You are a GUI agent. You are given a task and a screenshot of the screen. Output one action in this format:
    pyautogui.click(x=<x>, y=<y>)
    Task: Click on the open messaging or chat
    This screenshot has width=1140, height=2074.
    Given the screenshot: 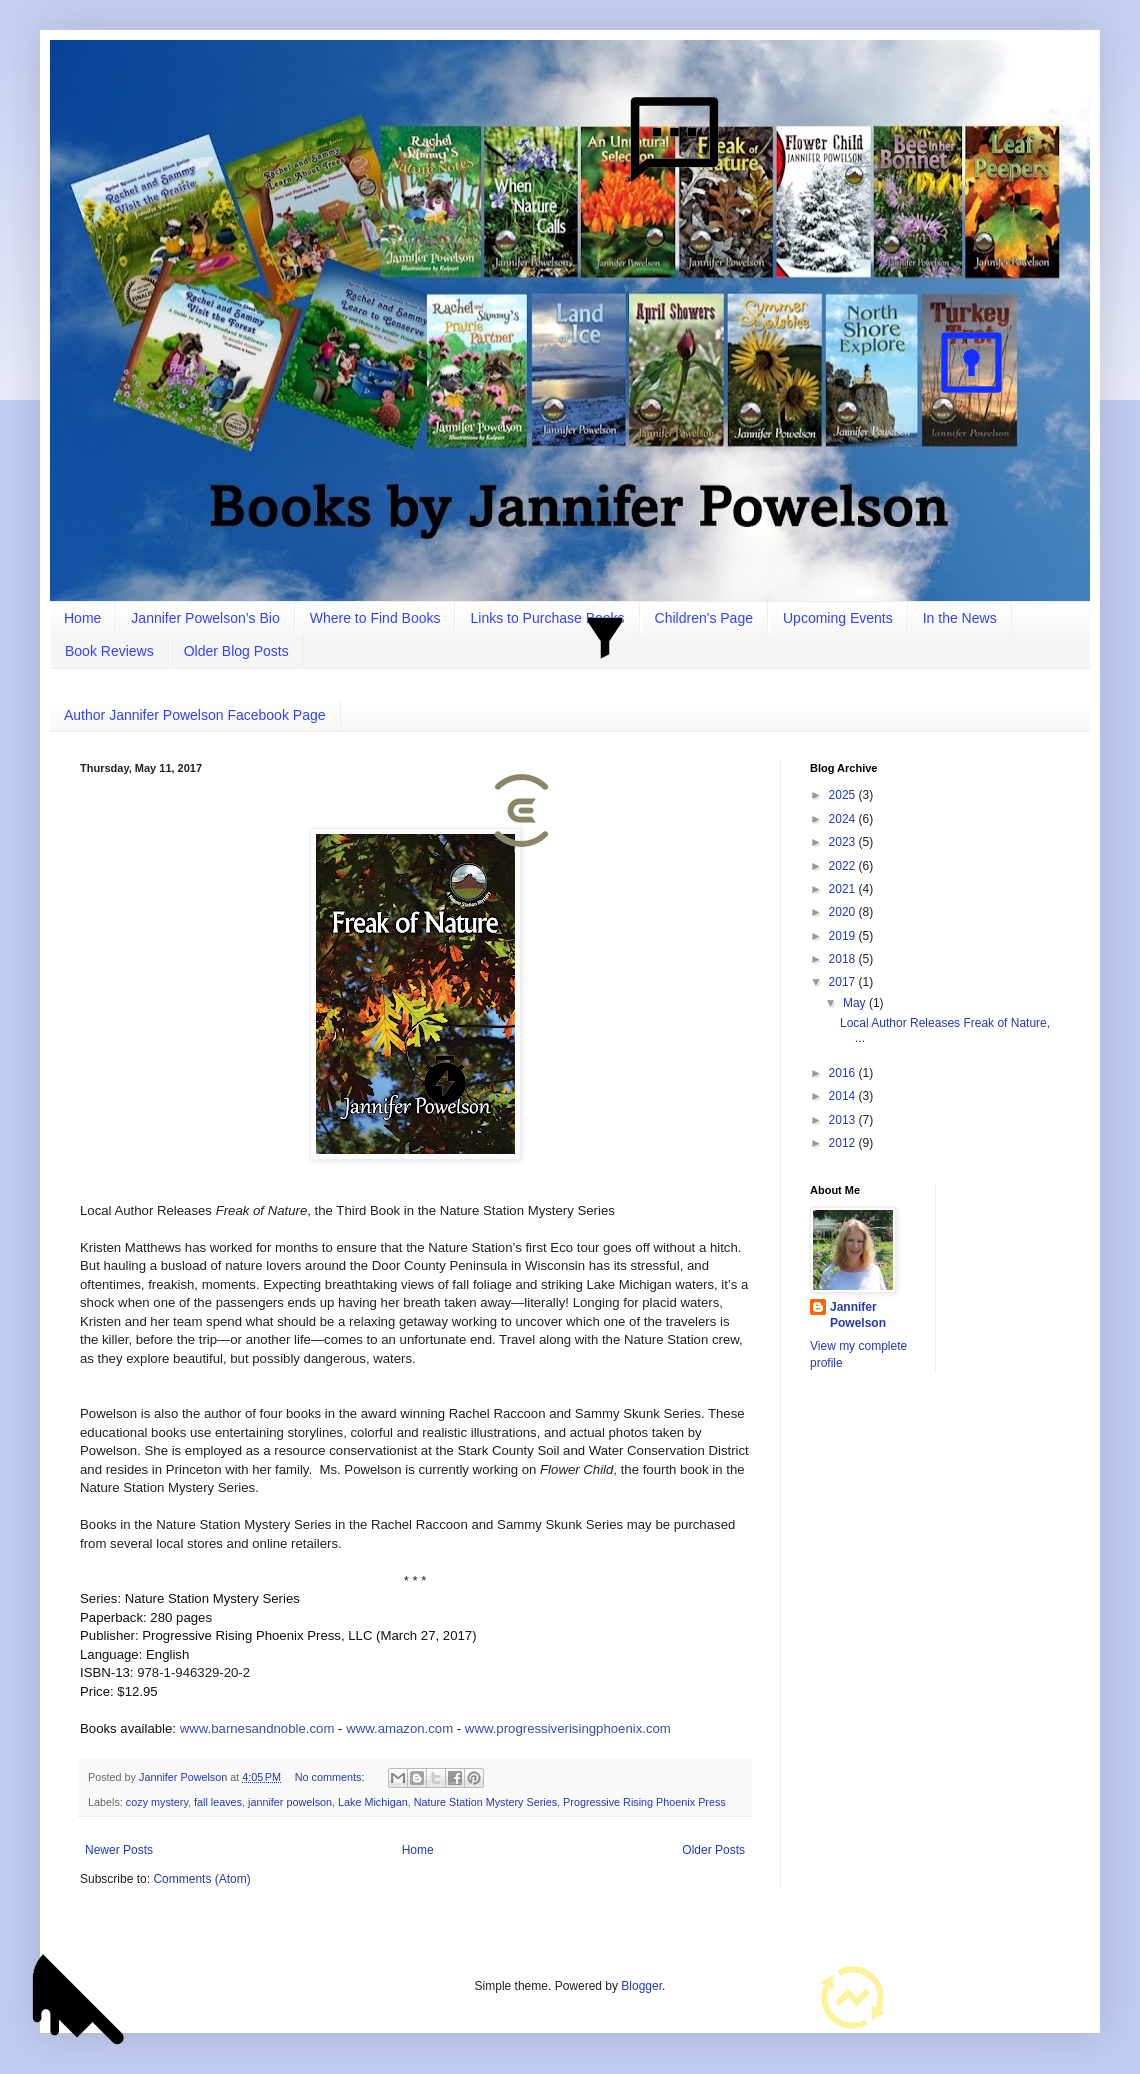 What is the action you would take?
    pyautogui.click(x=674, y=136)
    